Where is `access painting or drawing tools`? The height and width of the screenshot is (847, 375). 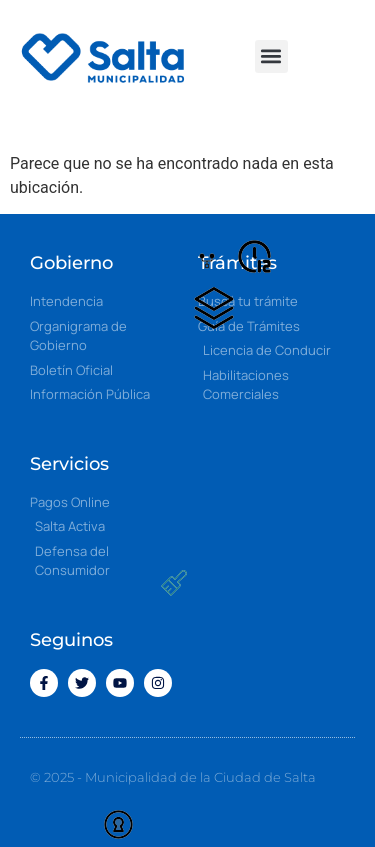
access painting or drawing tools is located at coordinates (174, 582).